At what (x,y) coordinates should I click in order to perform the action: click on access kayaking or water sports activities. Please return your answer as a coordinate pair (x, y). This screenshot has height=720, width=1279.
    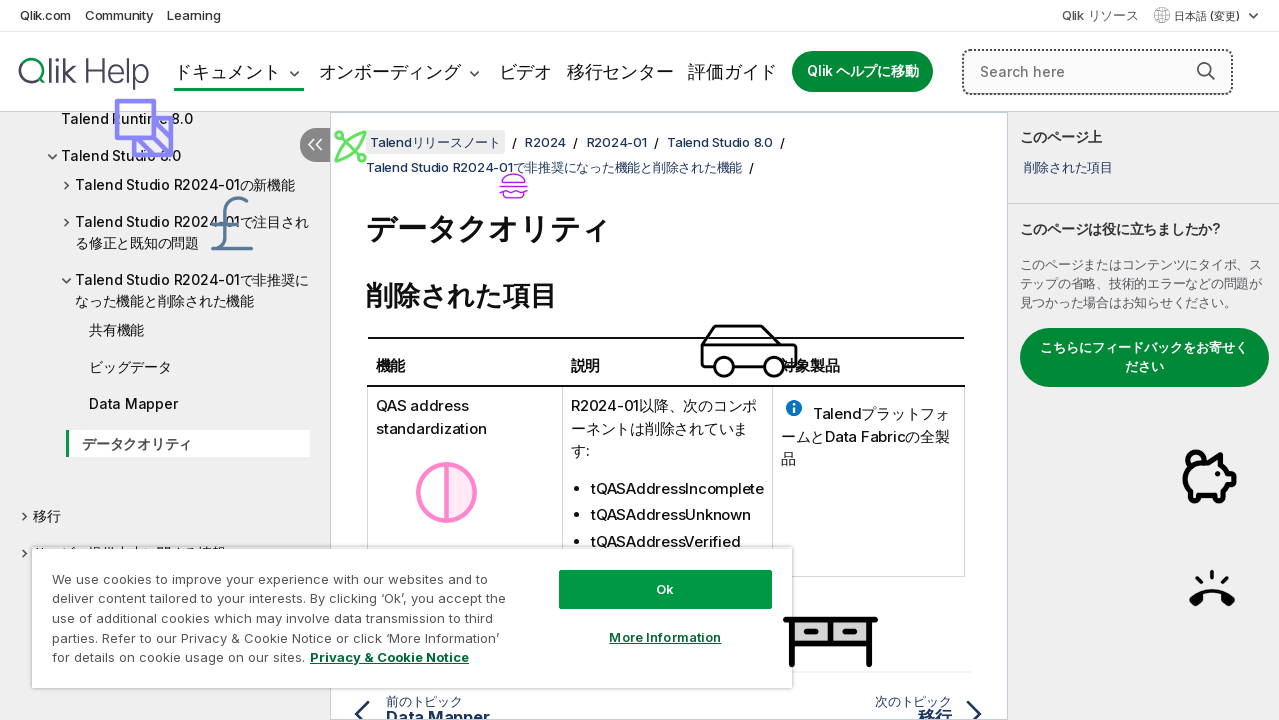
    Looking at the image, I should click on (350, 146).